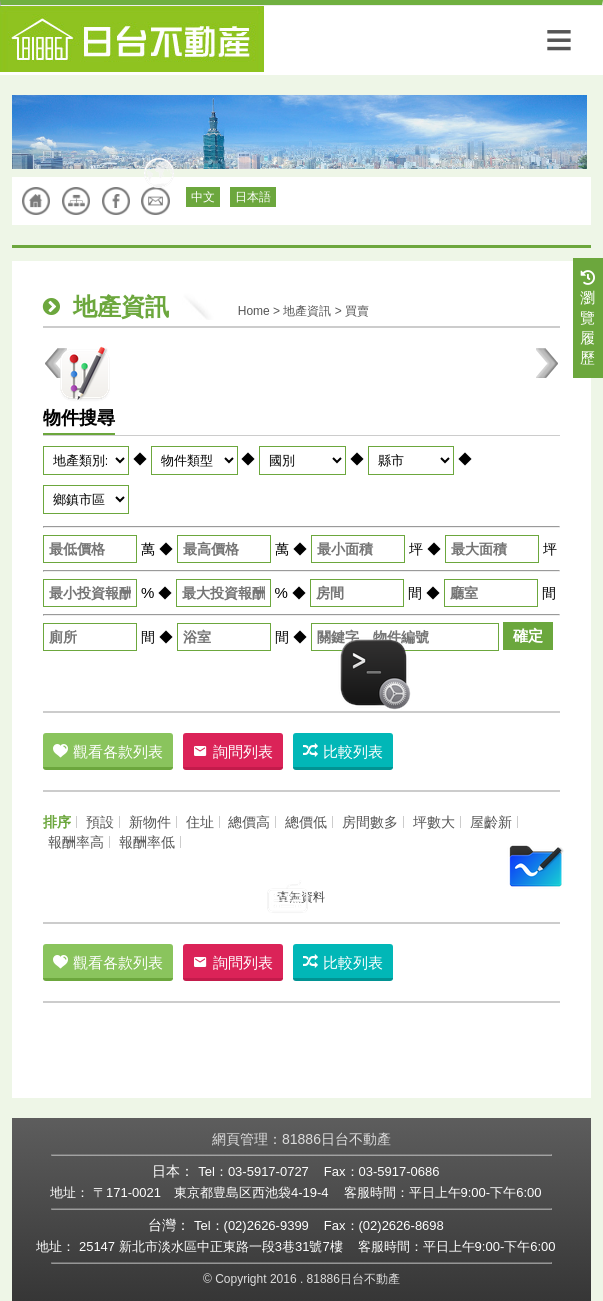 The width and height of the screenshot is (603, 1301). I want to click on open microsoft whiteboard files folder, so click(535, 867).